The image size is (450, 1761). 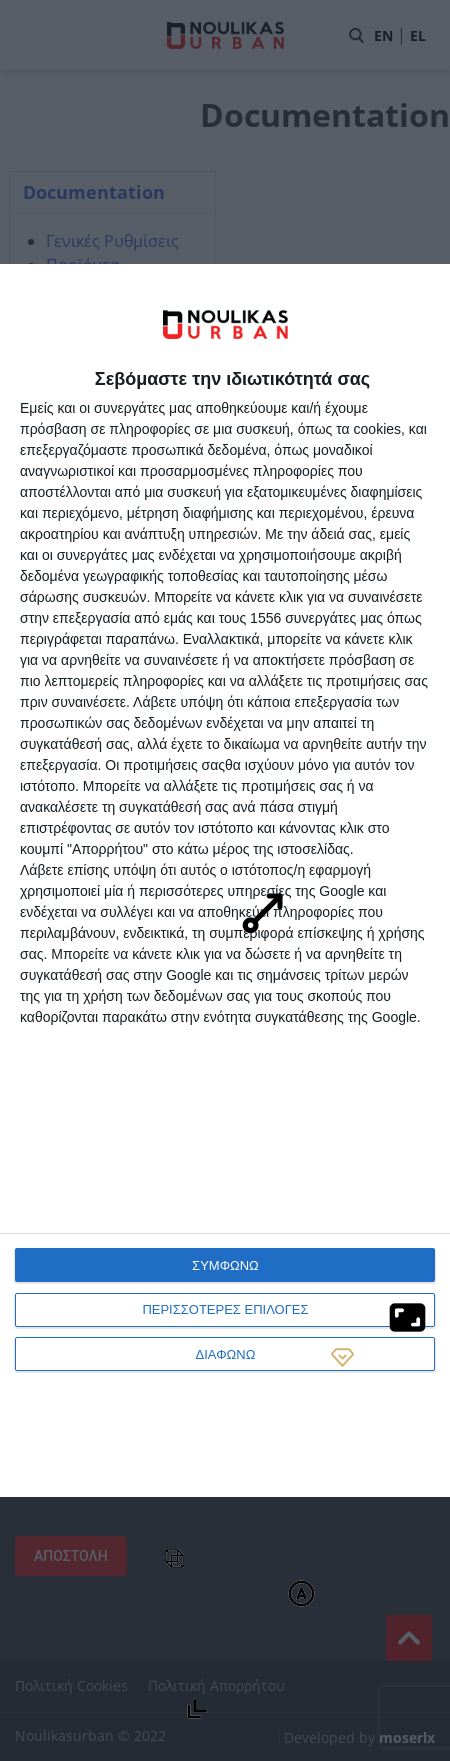 I want to click on open link in new tab or window, so click(x=264, y=912).